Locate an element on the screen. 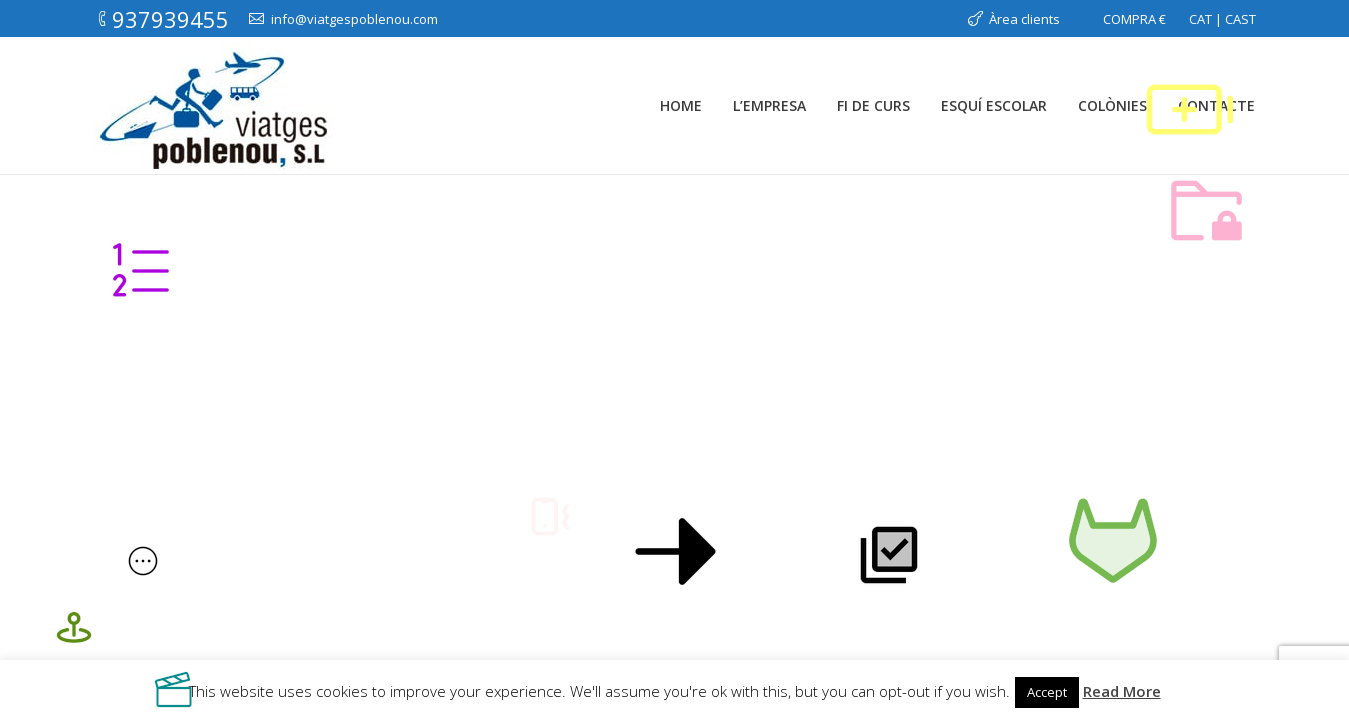 The height and width of the screenshot is (720, 1349). add or extend battery life is located at coordinates (1188, 109).